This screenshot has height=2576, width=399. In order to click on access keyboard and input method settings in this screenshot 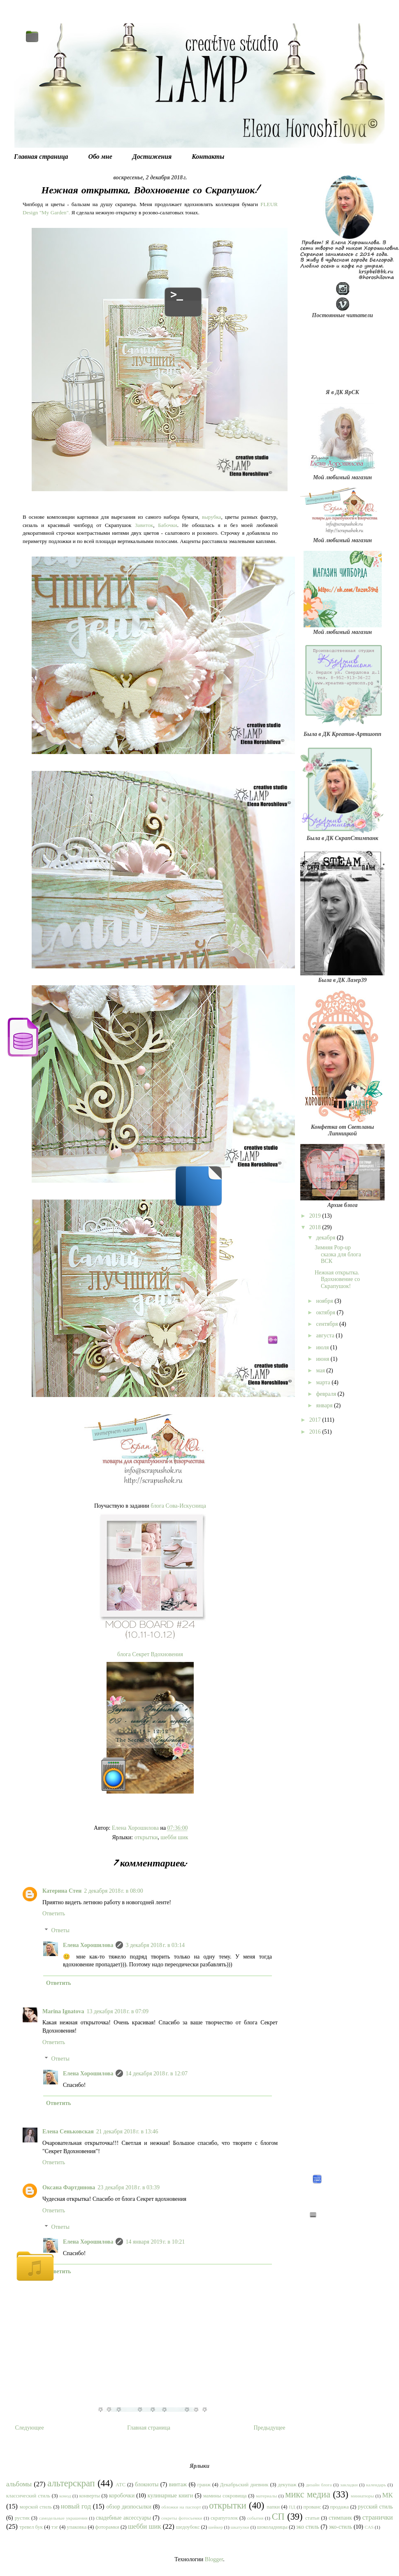, I will do `click(317, 2179)`.